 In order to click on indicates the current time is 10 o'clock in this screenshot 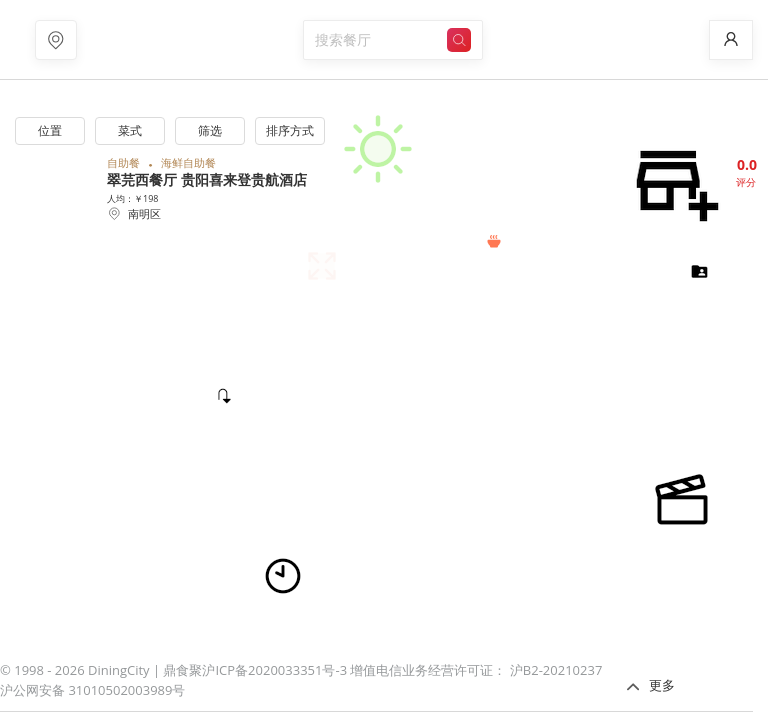, I will do `click(283, 576)`.